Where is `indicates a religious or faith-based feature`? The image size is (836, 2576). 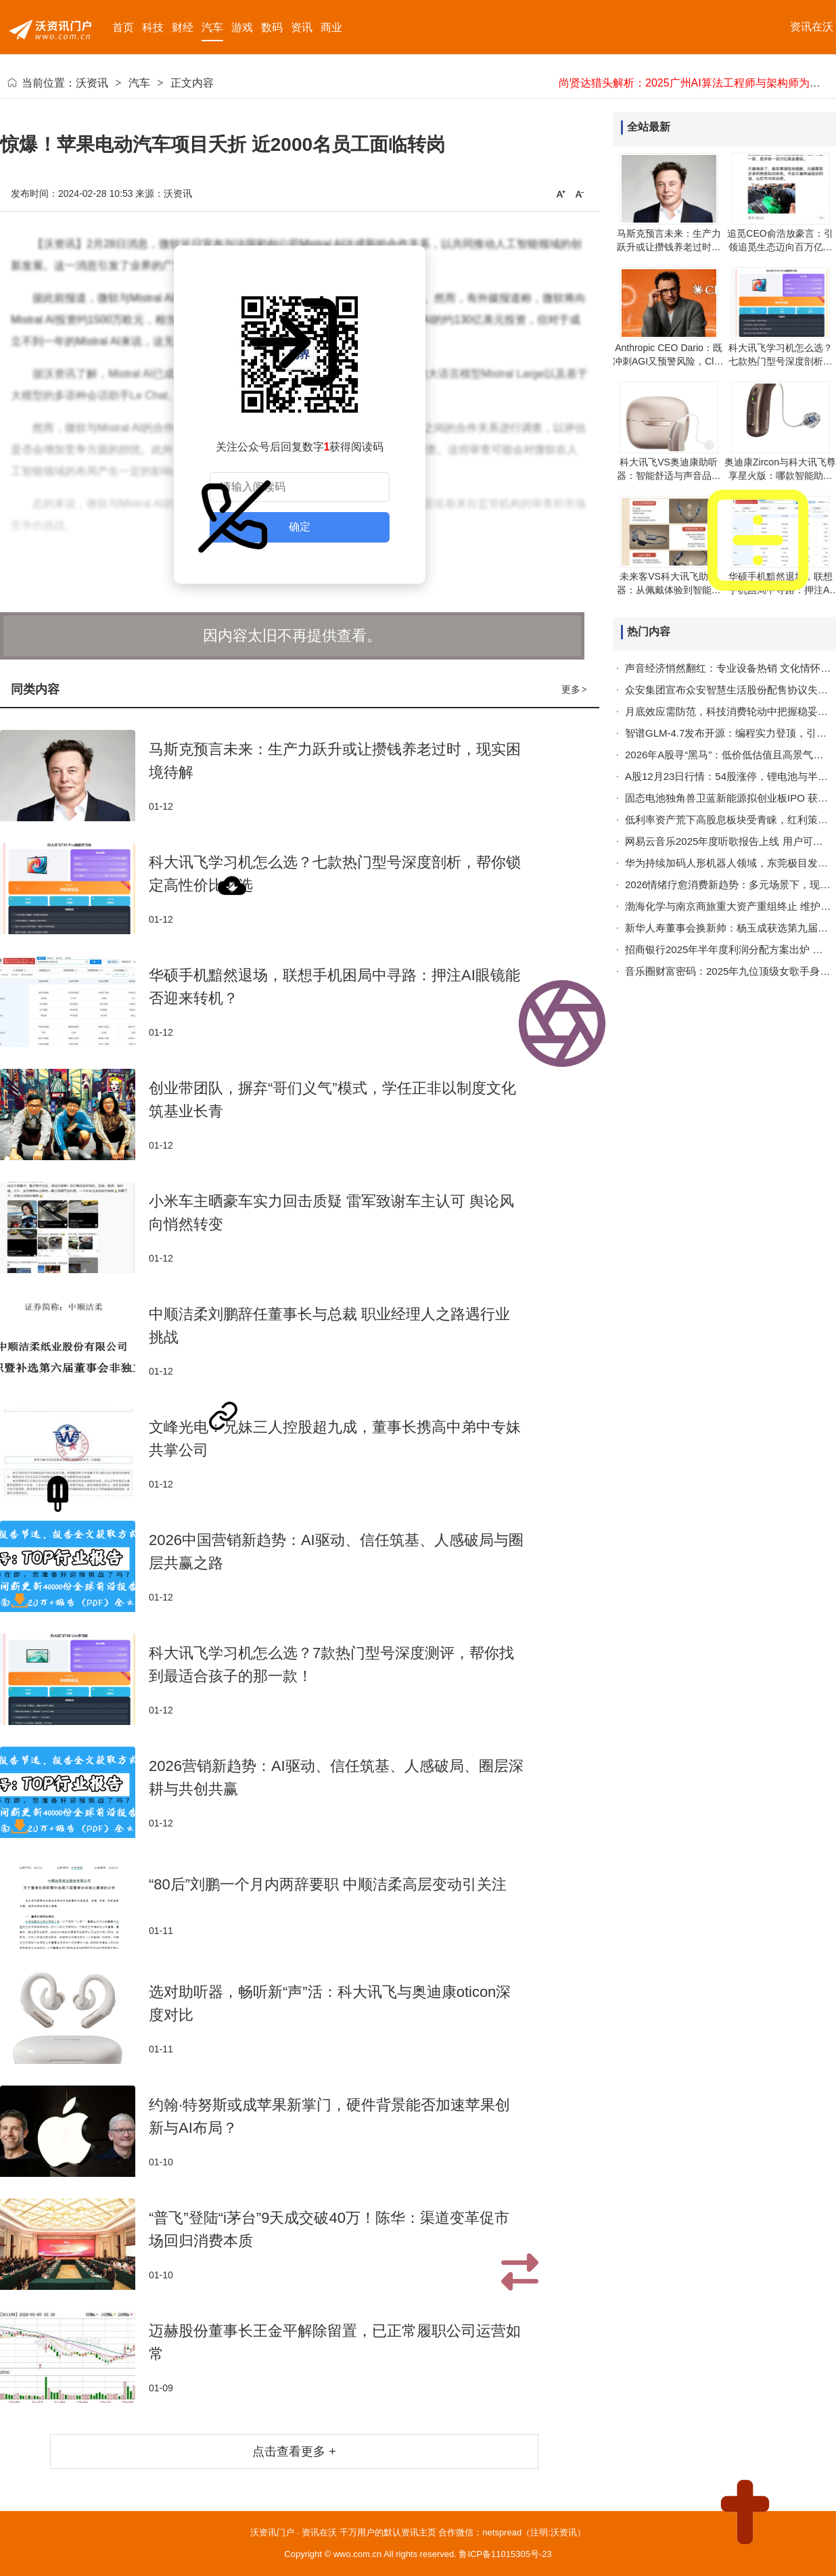
indicates a religious or faith-based feature is located at coordinates (745, 2512).